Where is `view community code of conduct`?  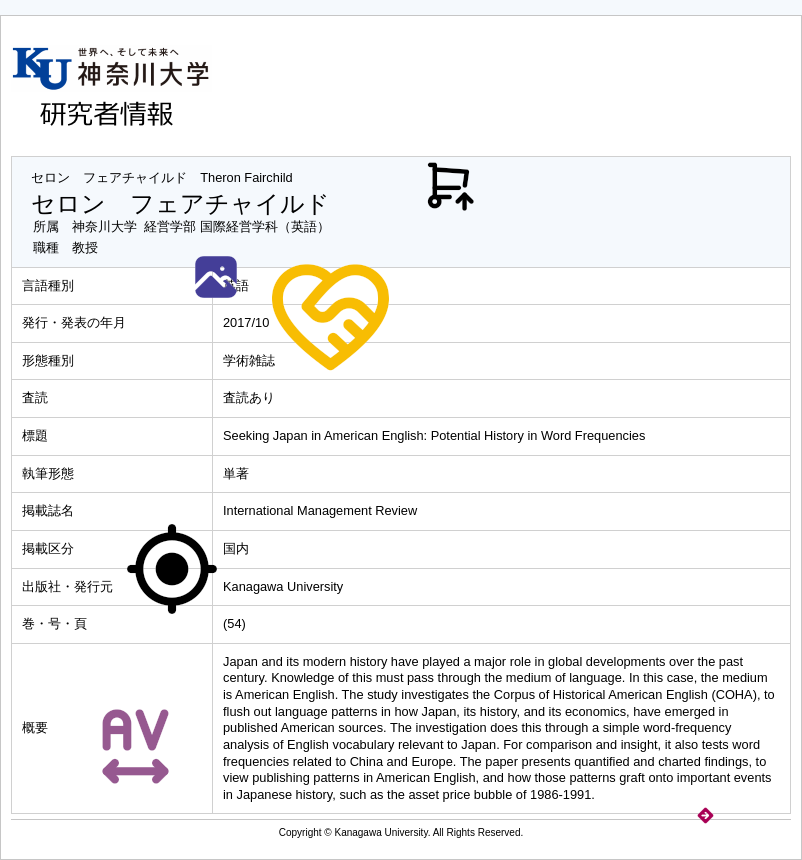 view community code of conduct is located at coordinates (330, 315).